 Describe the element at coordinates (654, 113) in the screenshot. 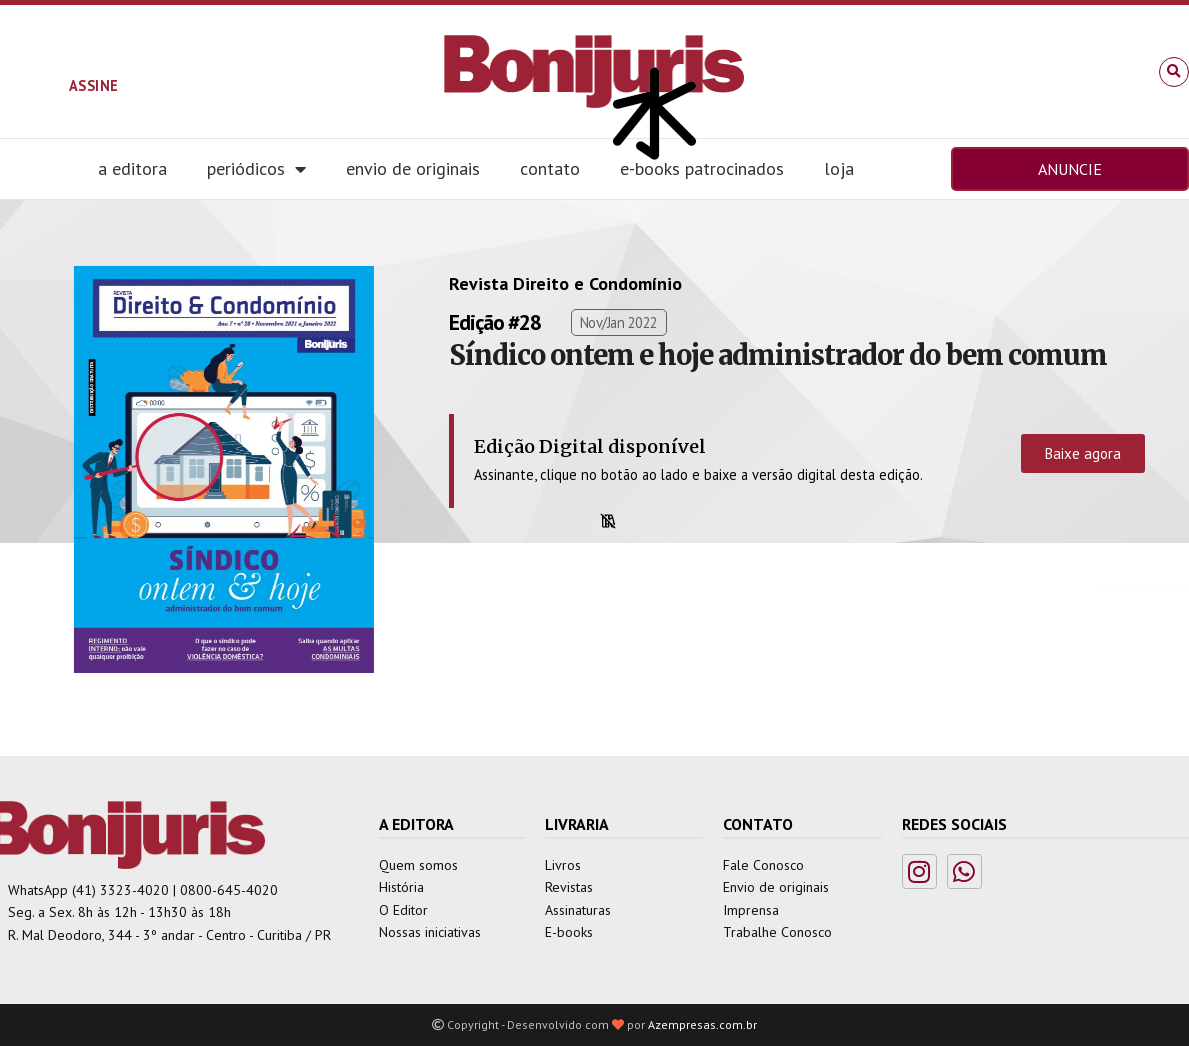

I see `access confucianism or chinese philosophy content` at that location.